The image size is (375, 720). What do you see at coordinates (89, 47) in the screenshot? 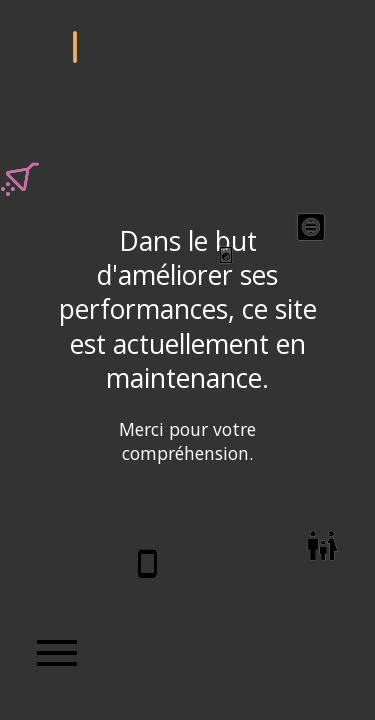
I see `indicates a count of one` at bounding box center [89, 47].